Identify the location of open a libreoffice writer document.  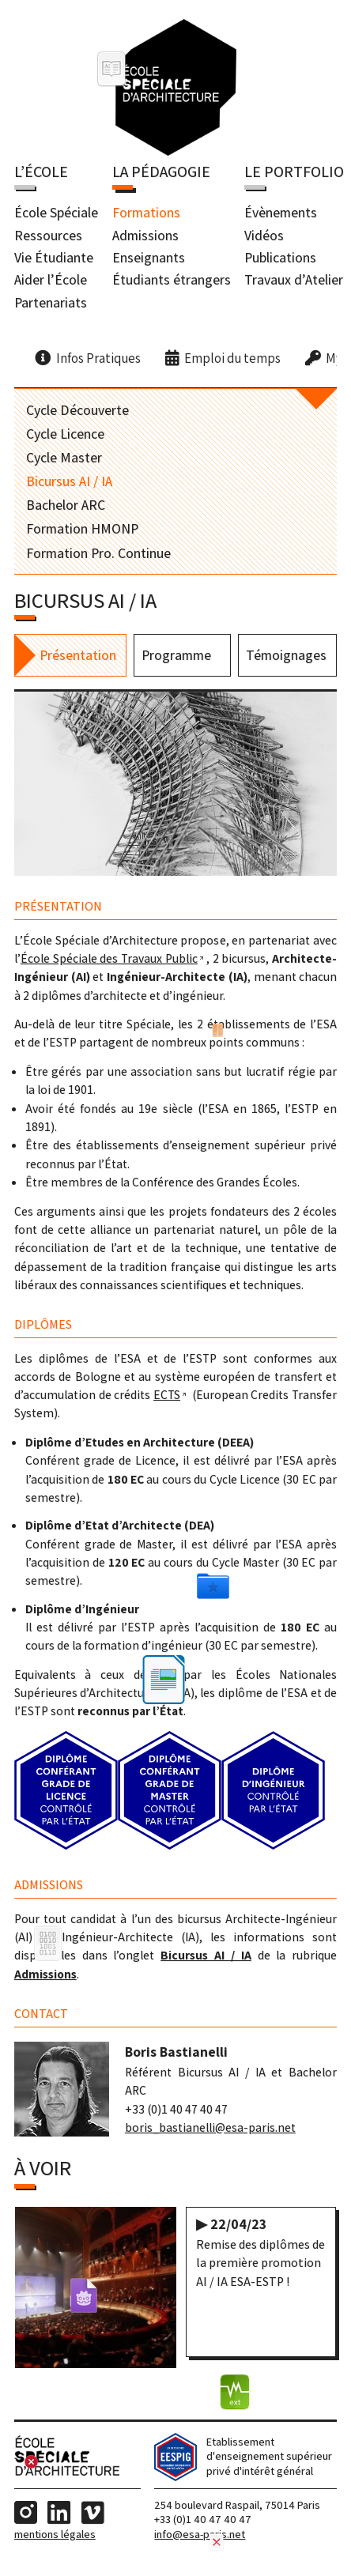
(164, 1680).